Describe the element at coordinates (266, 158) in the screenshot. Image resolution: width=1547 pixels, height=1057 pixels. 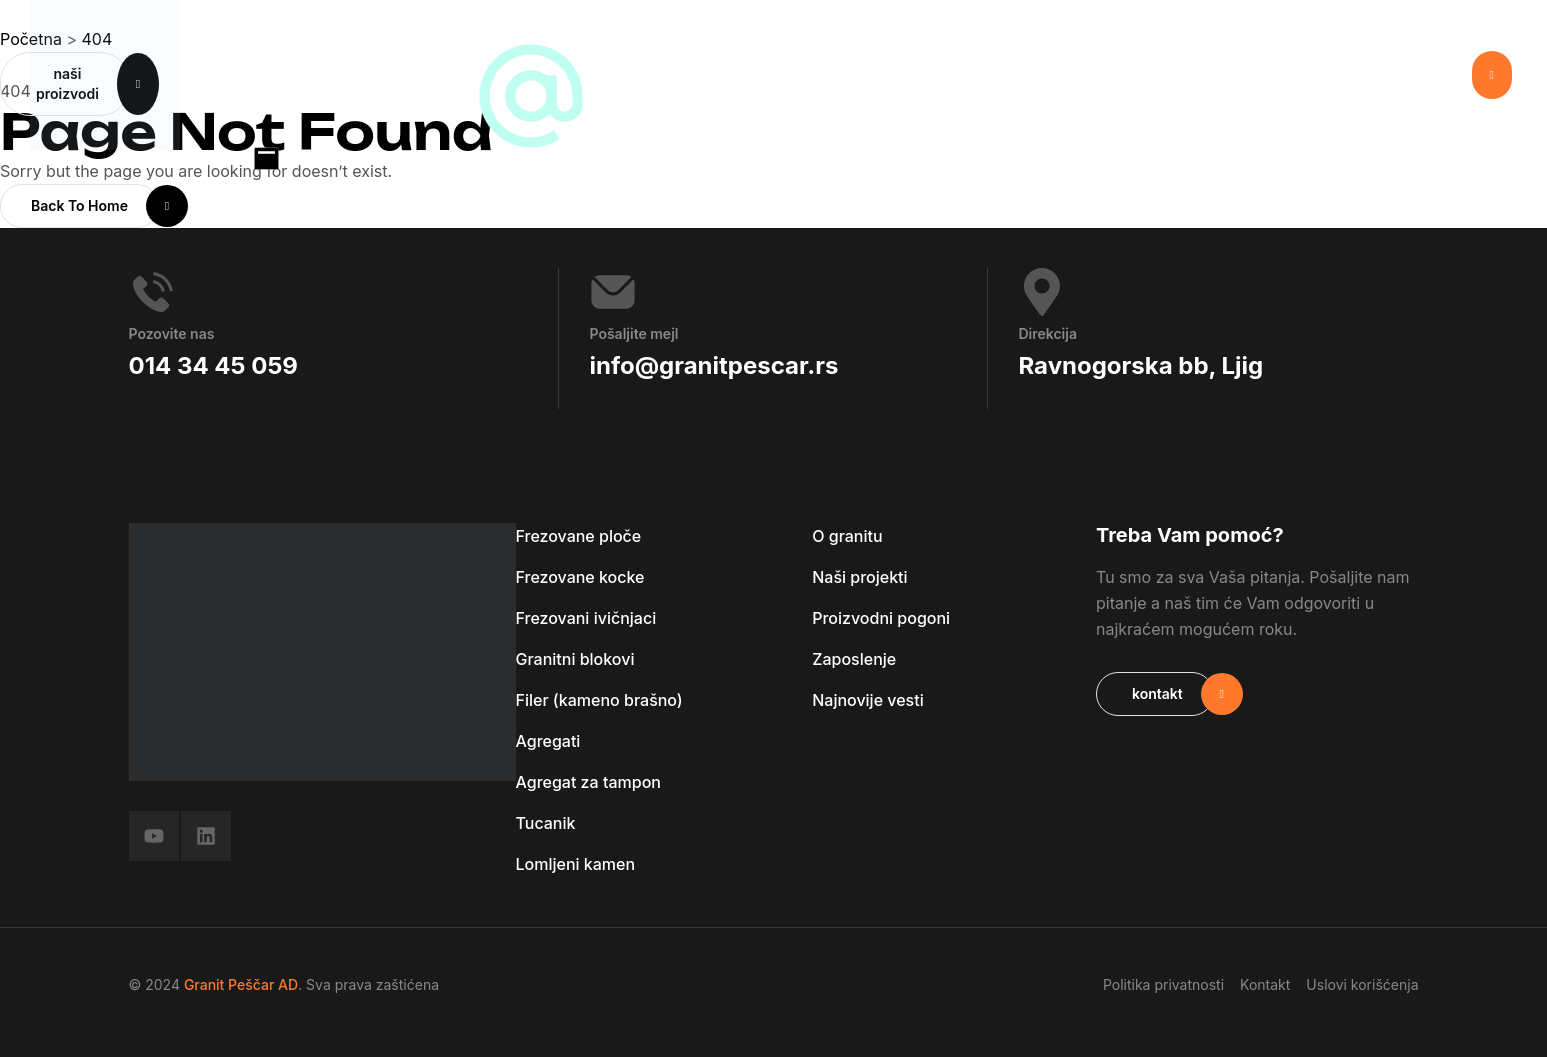
I see `switch to top panel layout` at that location.